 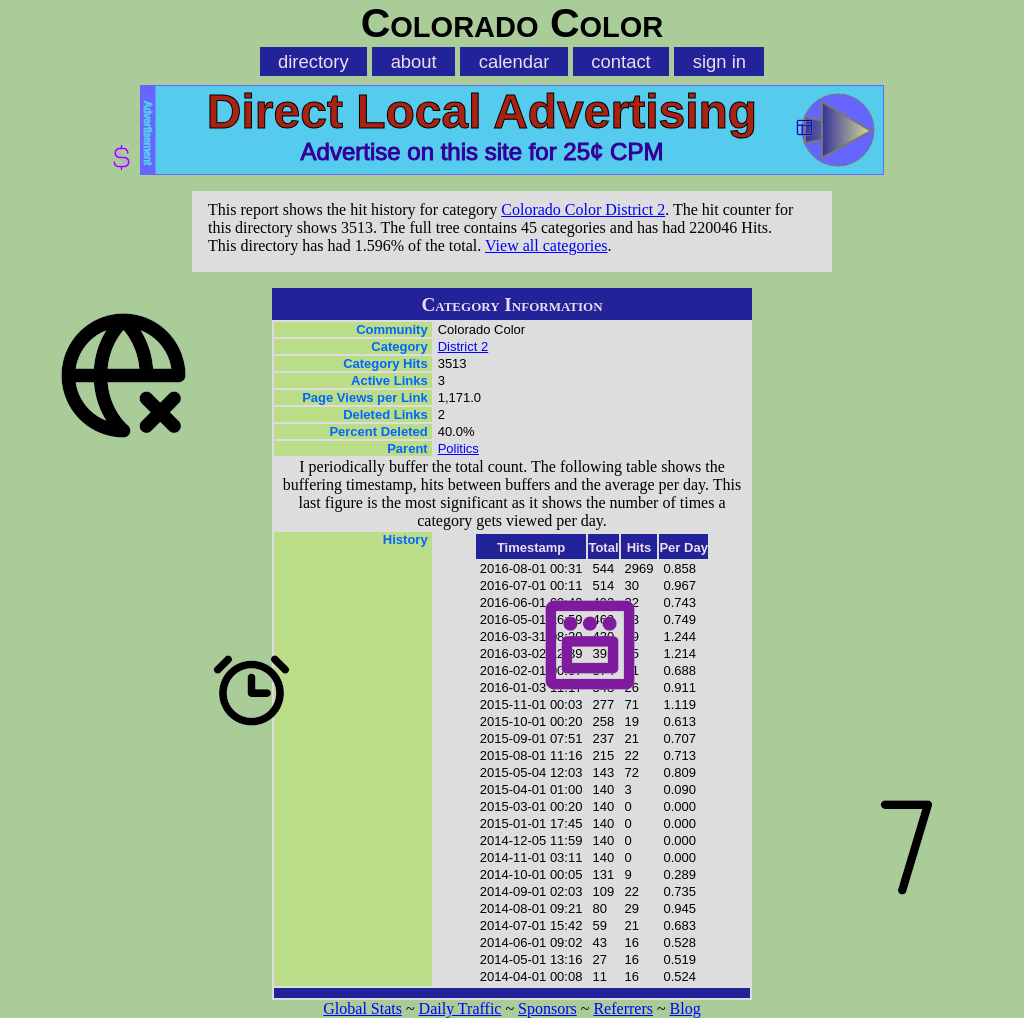 I want to click on no internet connection, so click(x=123, y=375).